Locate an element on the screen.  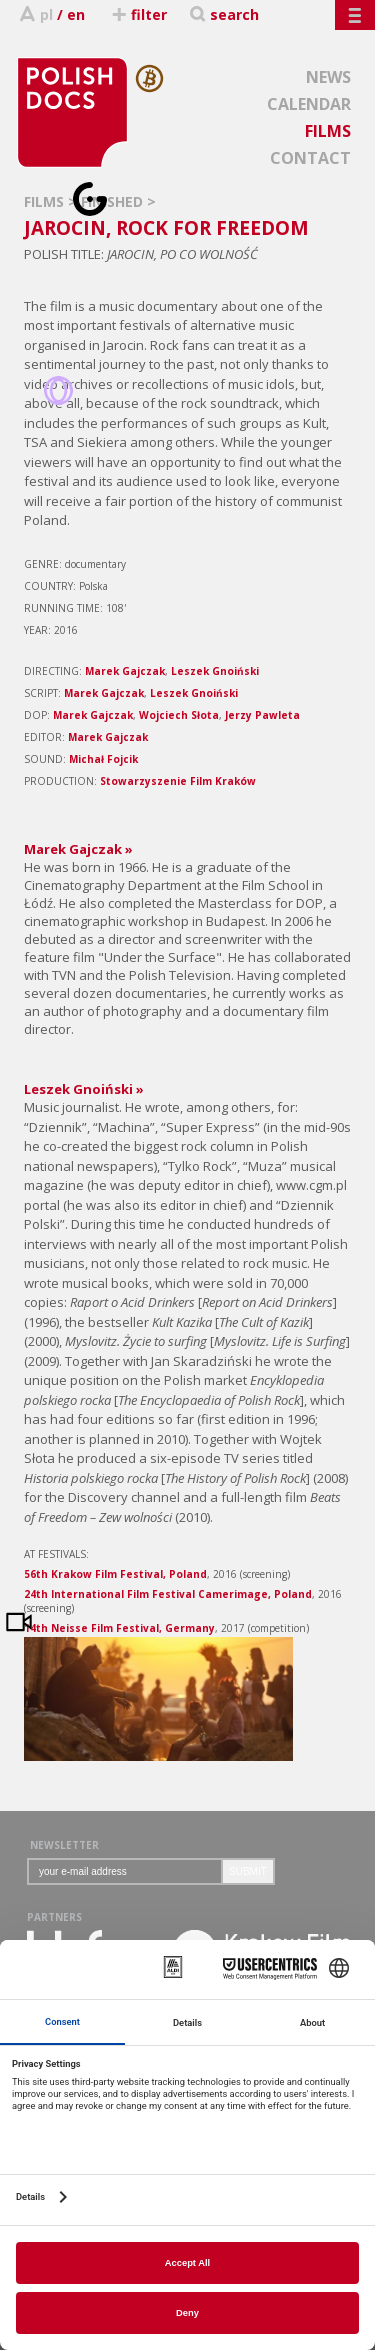
aldi süd company logo is located at coordinates (173, 1967).